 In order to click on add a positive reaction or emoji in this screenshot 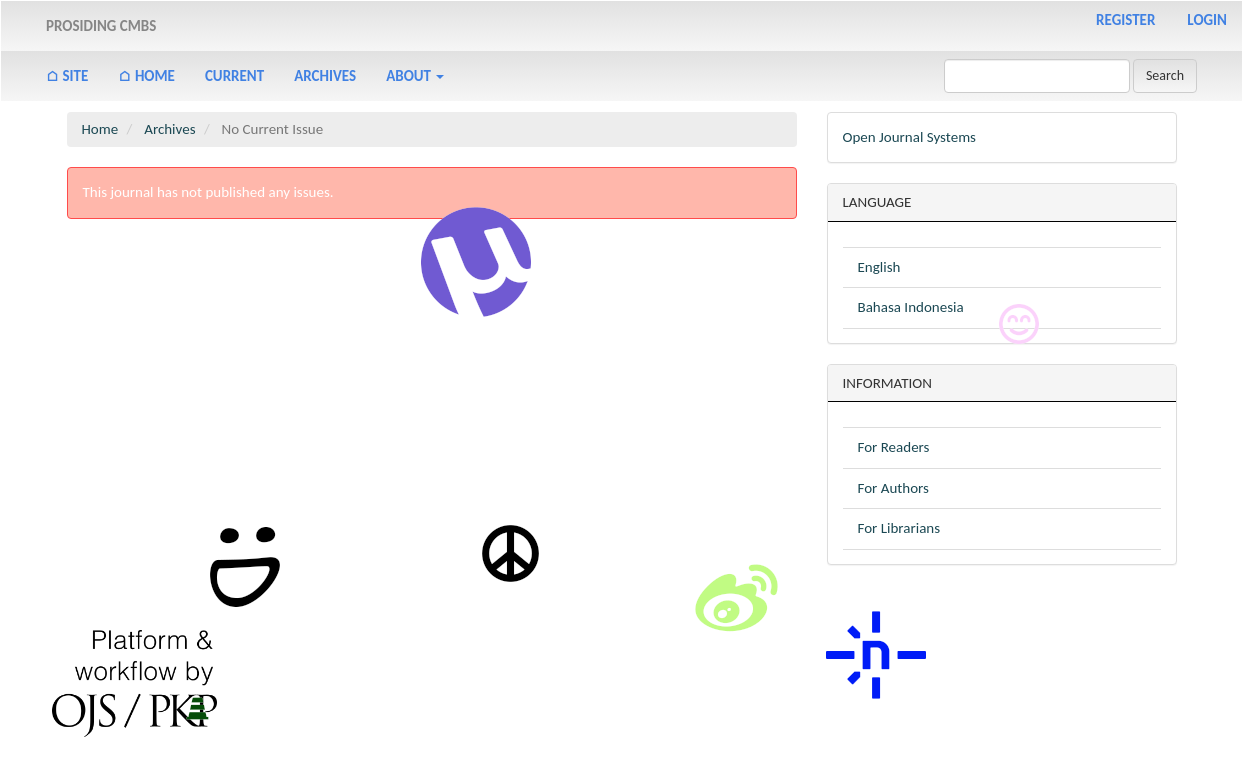, I will do `click(1019, 324)`.